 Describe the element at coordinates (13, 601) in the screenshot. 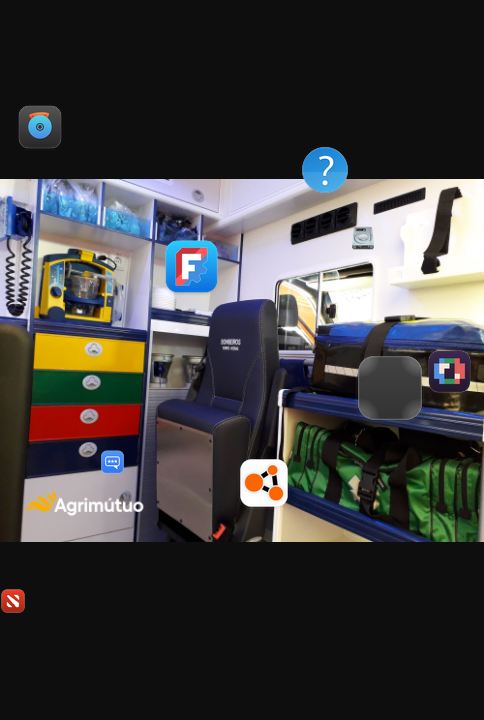

I see `launch Dota 2` at that location.